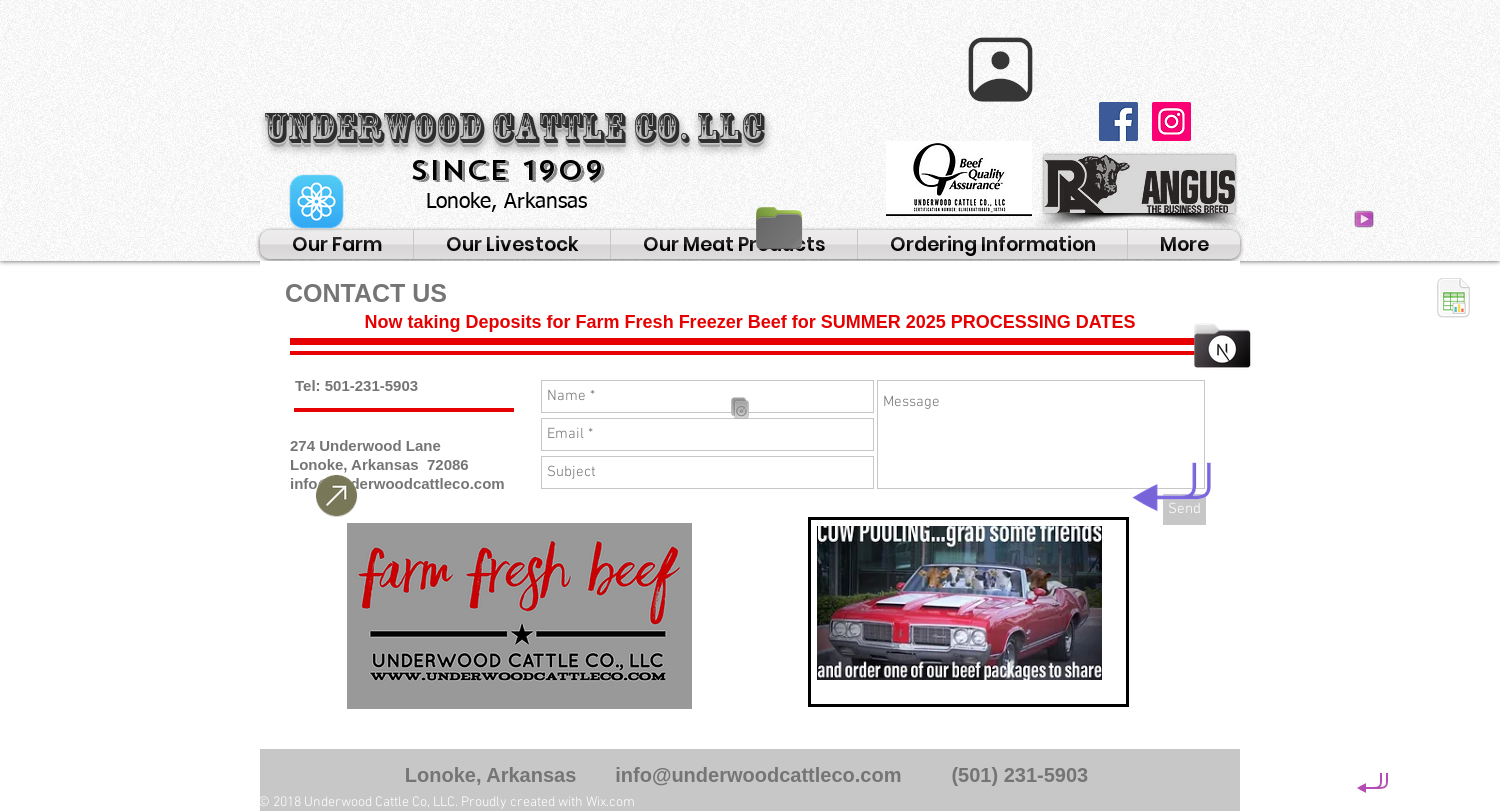 Image resolution: width=1500 pixels, height=811 pixels. Describe the element at coordinates (1222, 347) in the screenshot. I see `open next.js project folder` at that location.